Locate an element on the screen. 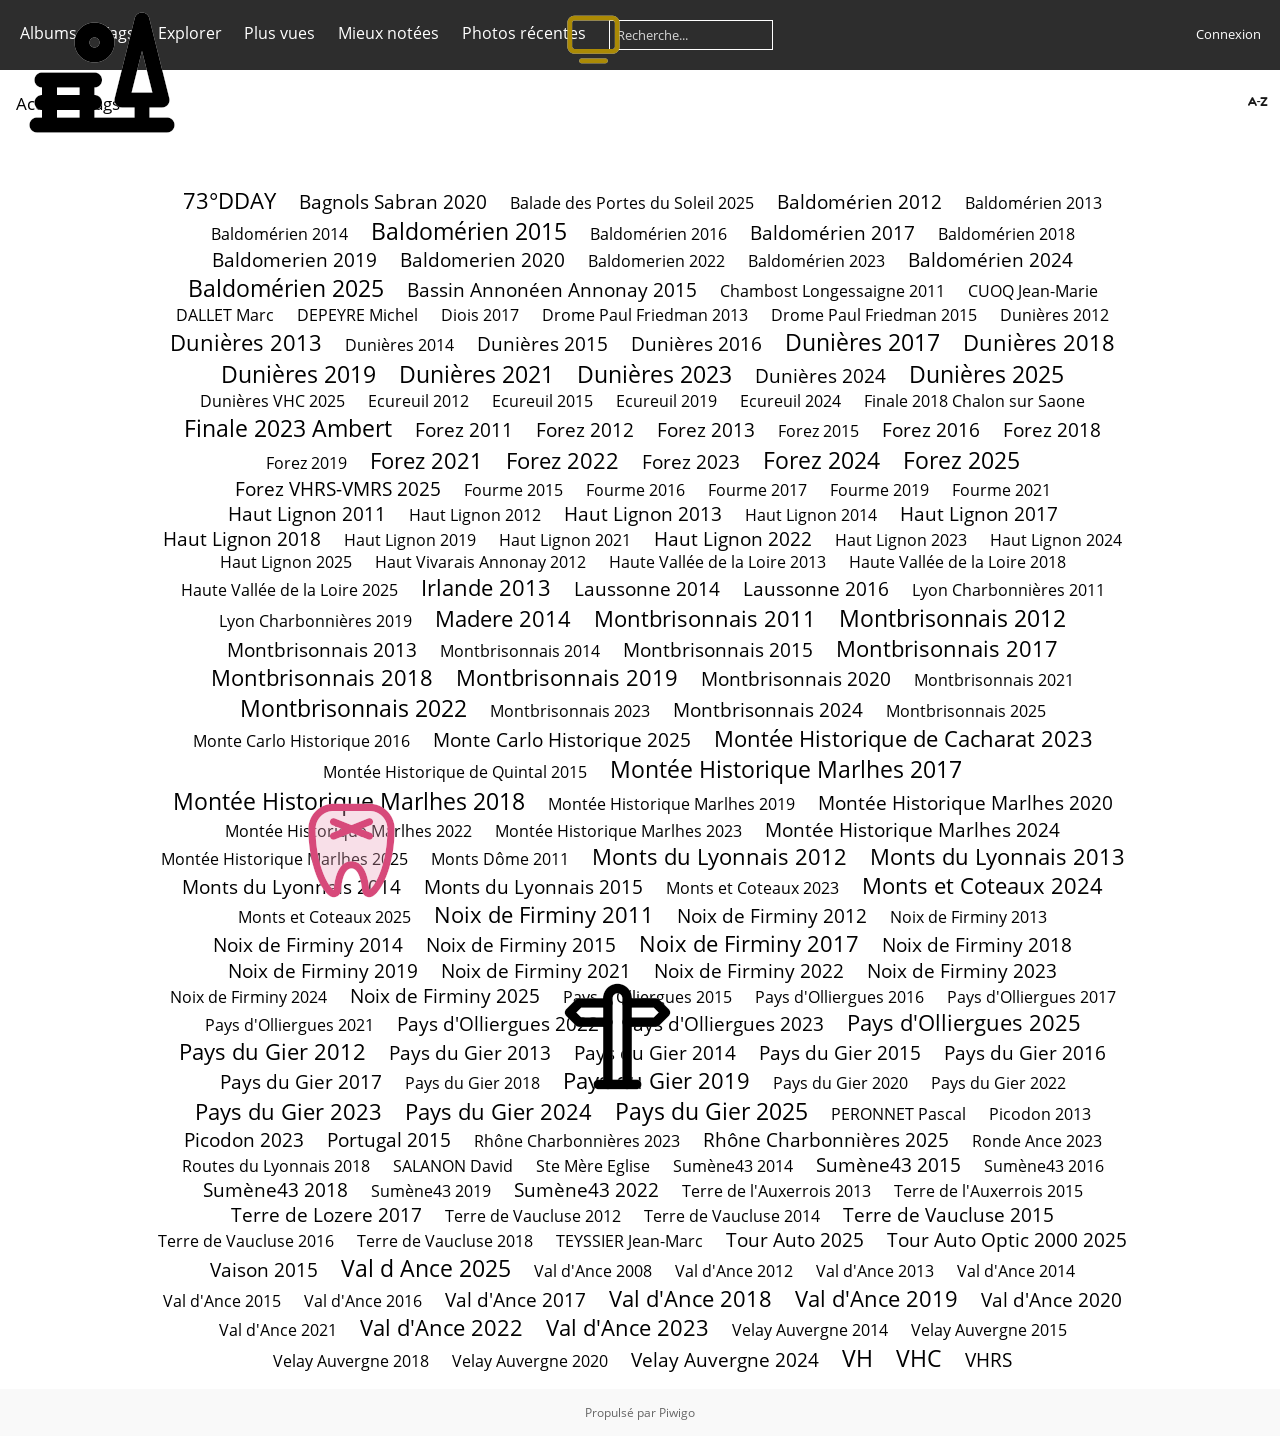 This screenshot has height=1436, width=1280. access navigation or directions is located at coordinates (617, 1036).